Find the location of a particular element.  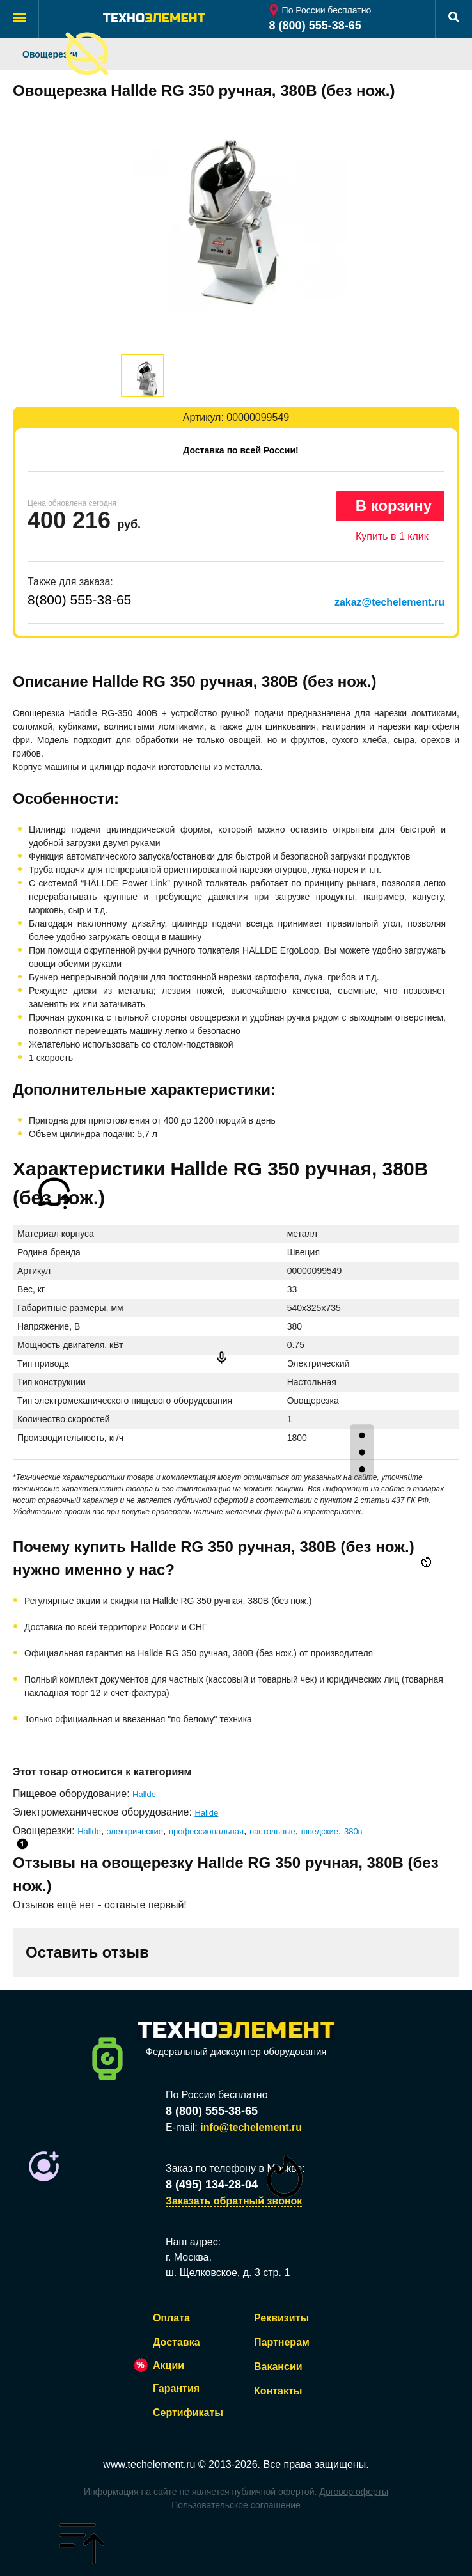

open more options menu is located at coordinates (362, 1452).